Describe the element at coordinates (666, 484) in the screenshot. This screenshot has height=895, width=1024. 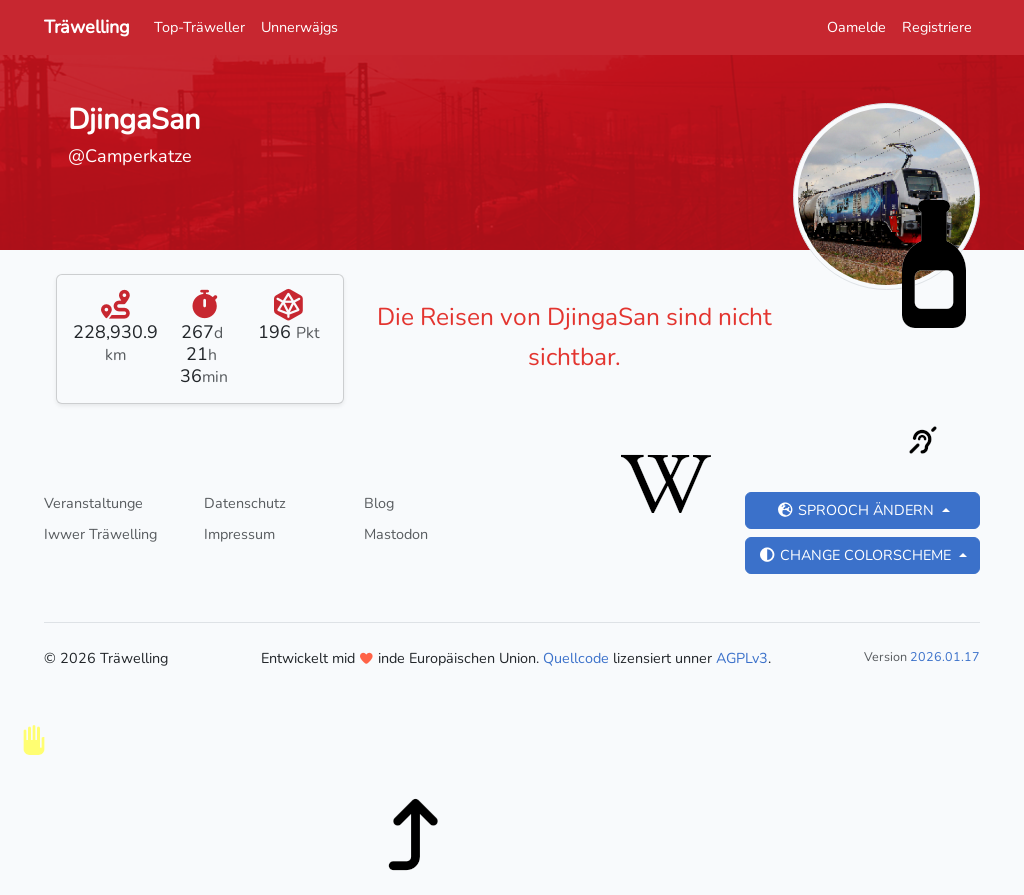
I see `open Wikipedia` at that location.